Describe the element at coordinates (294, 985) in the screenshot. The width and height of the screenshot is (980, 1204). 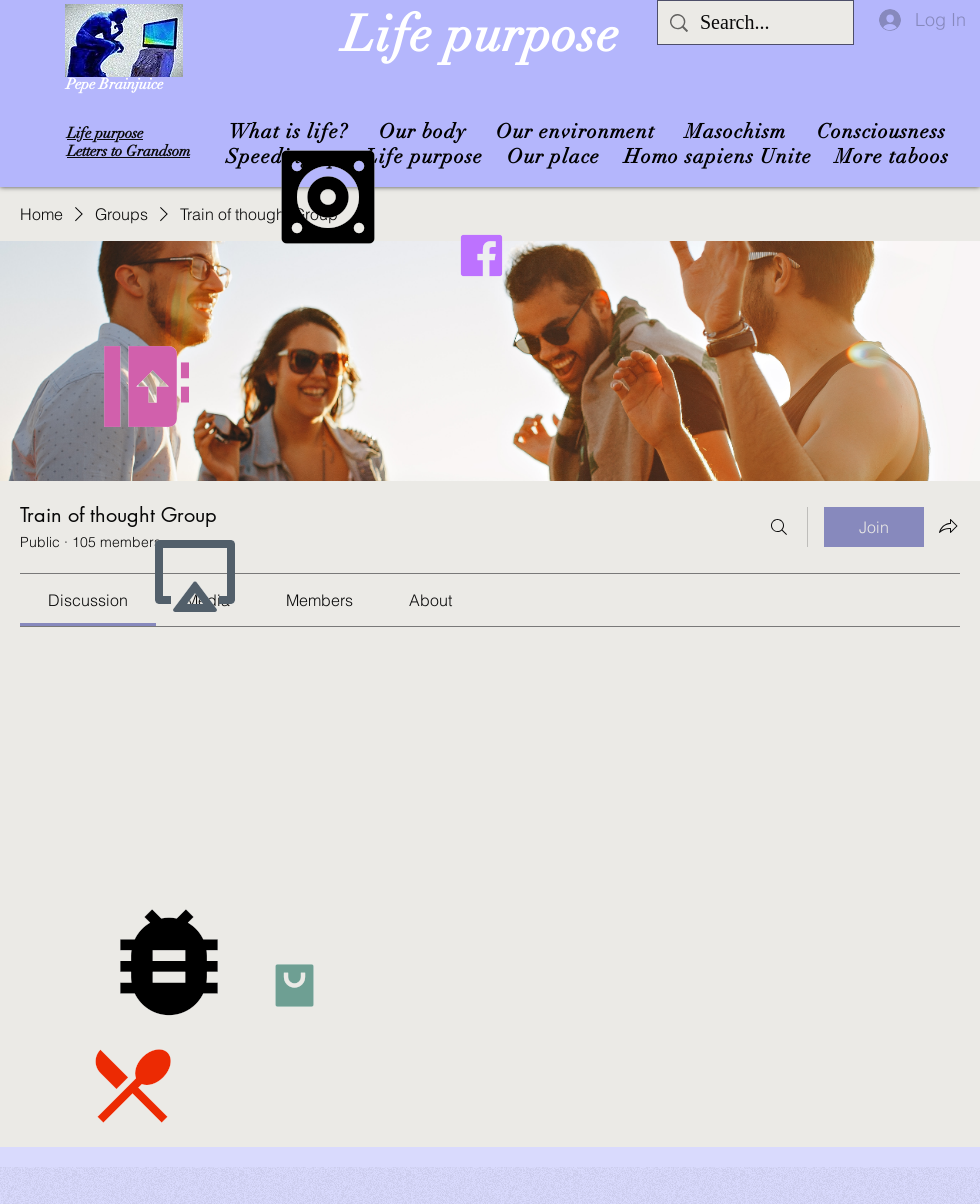
I see `view your shopping bag` at that location.